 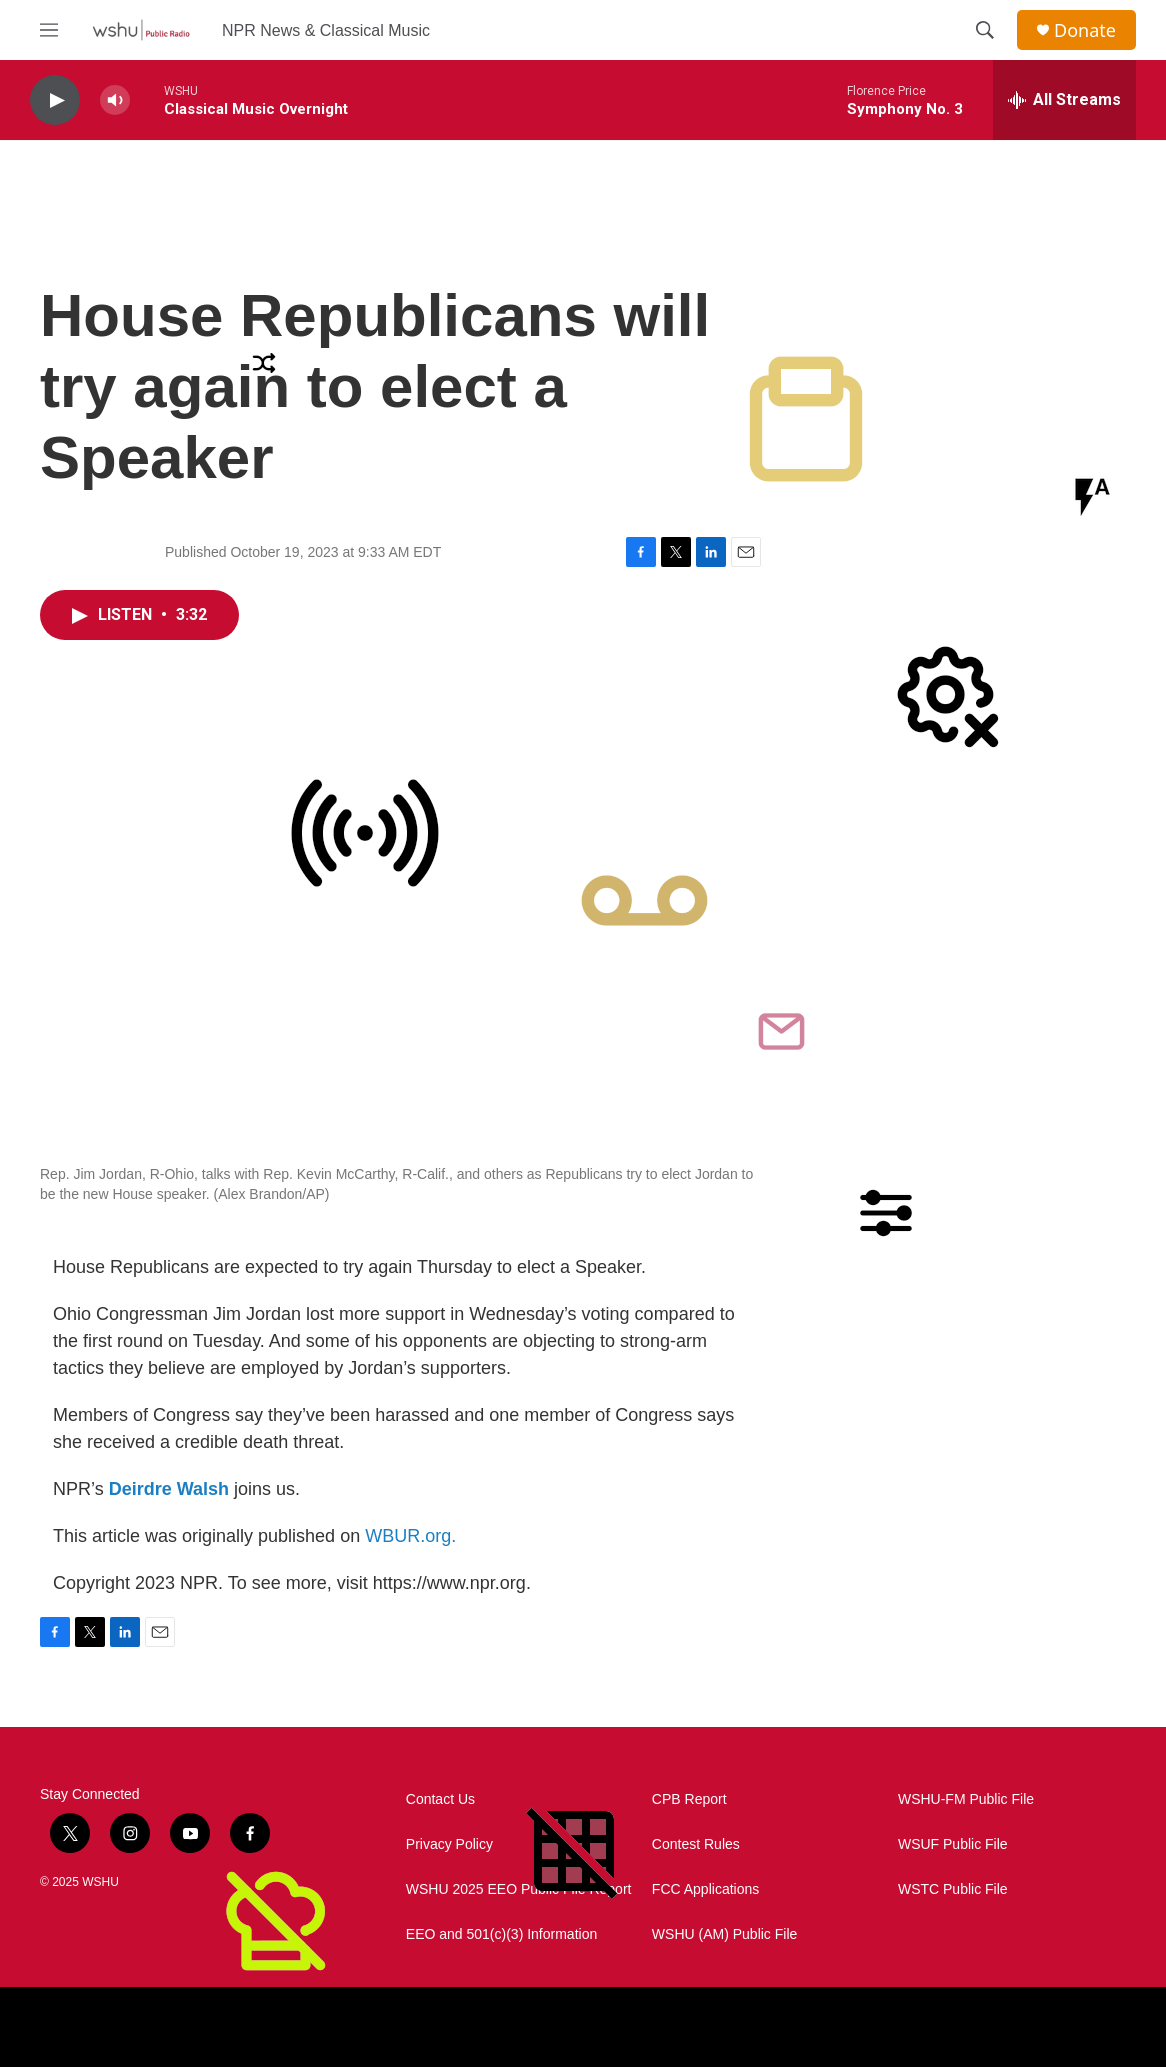 What do you see at coordinates (1091, 496) in the screenshot?
I see `set camera flash to automatic mode` at bounding box center [1091, 496].